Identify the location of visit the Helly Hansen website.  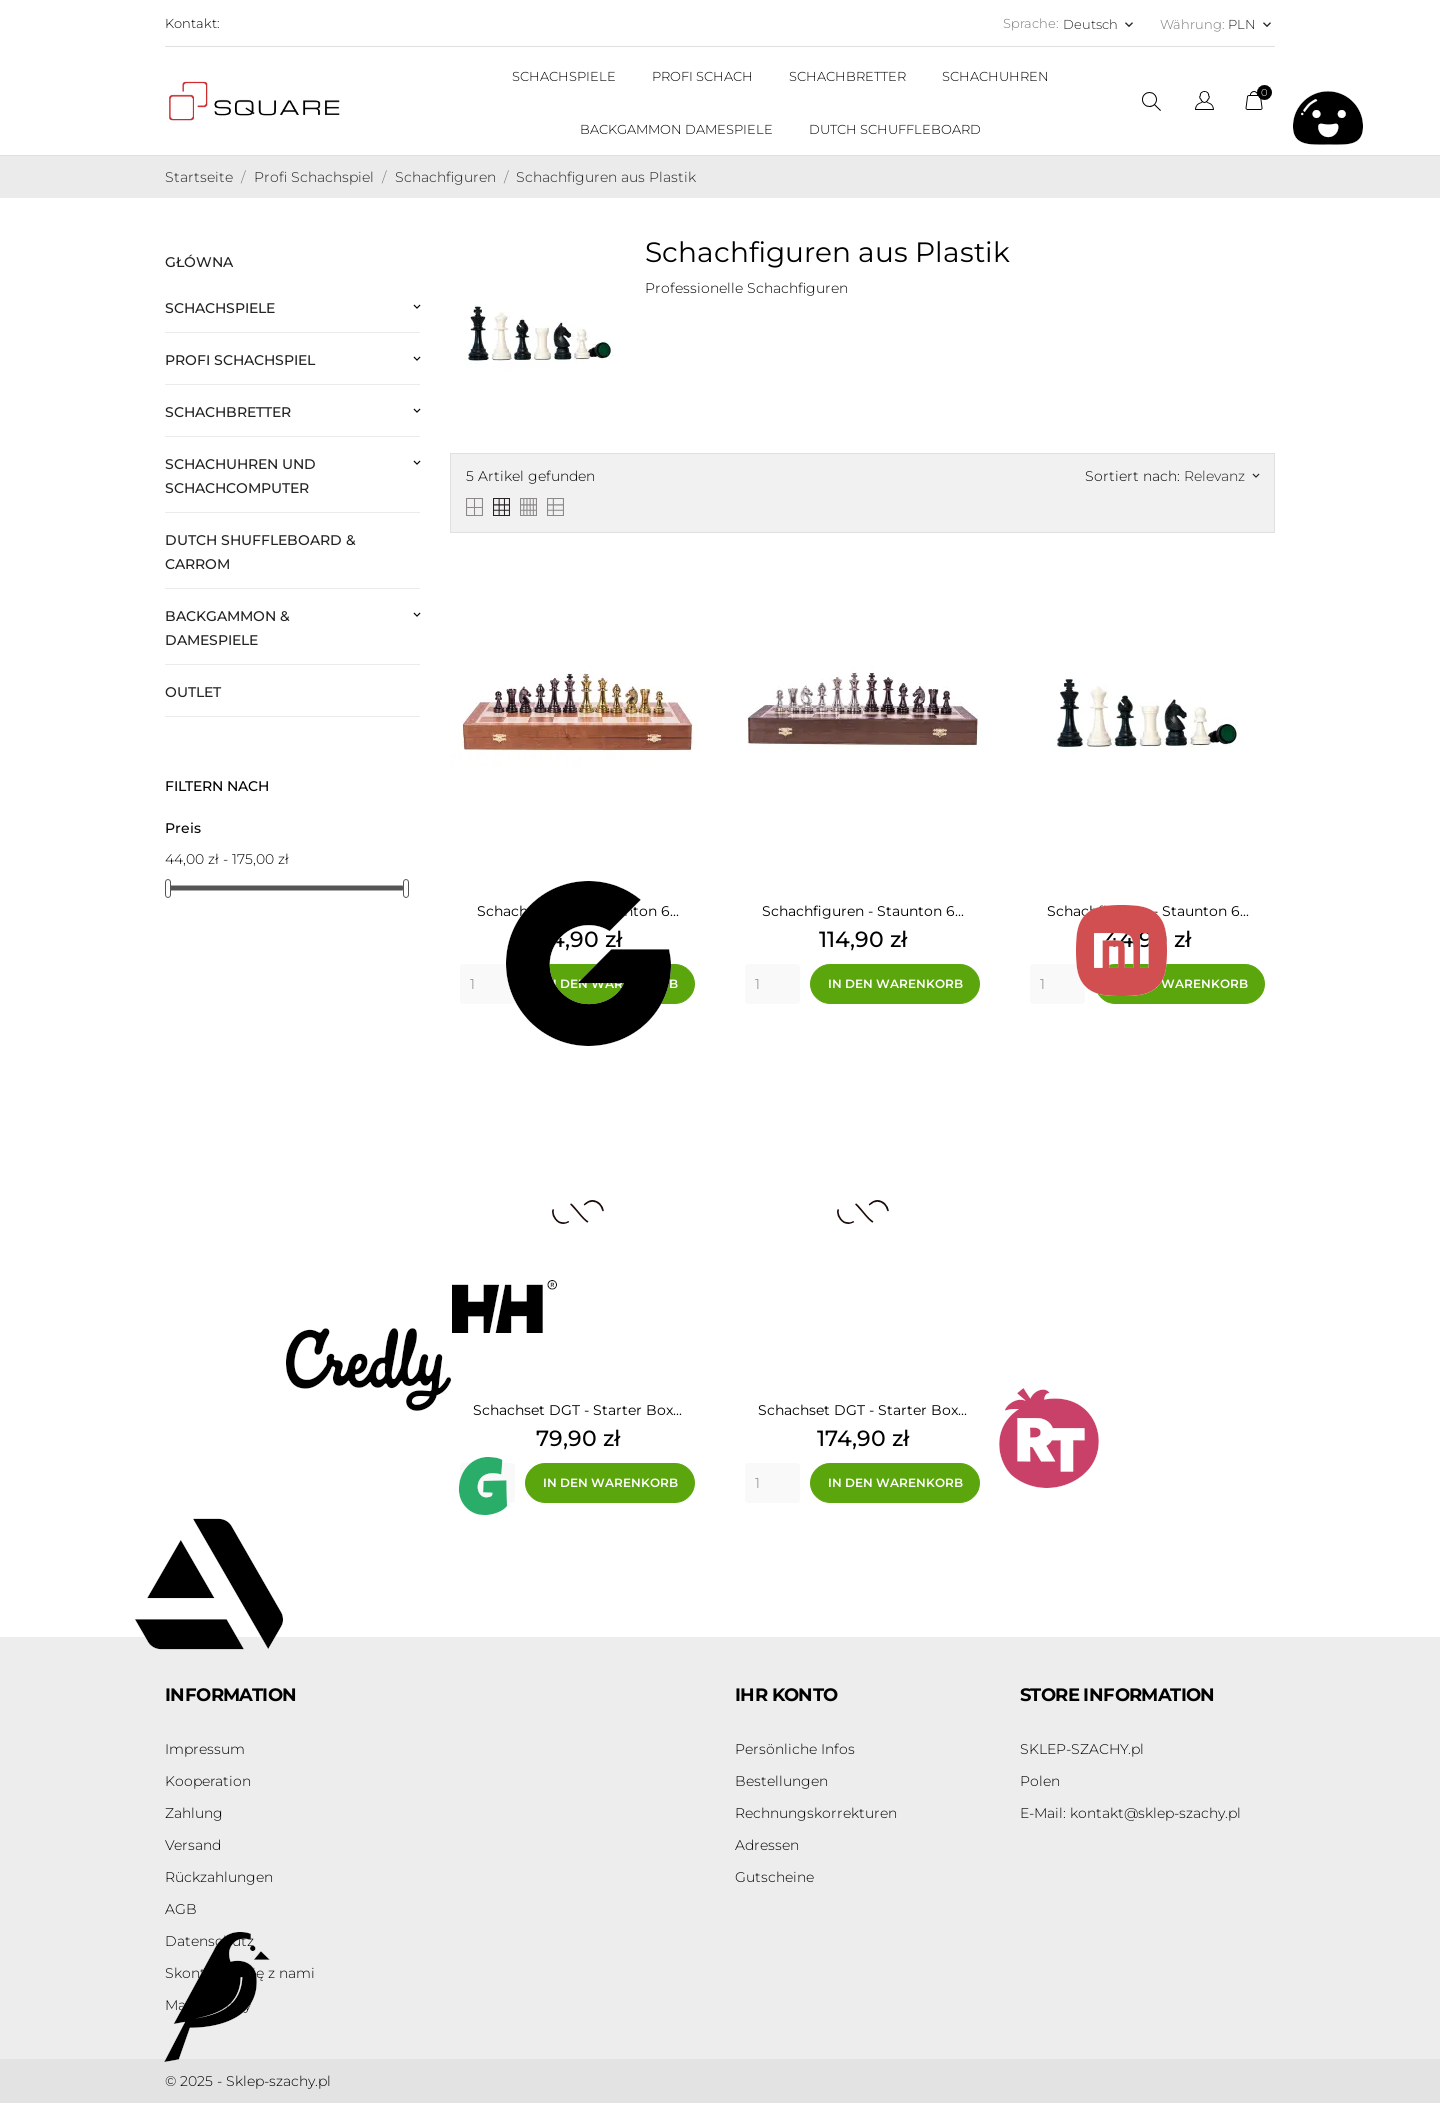
(504, 1306).